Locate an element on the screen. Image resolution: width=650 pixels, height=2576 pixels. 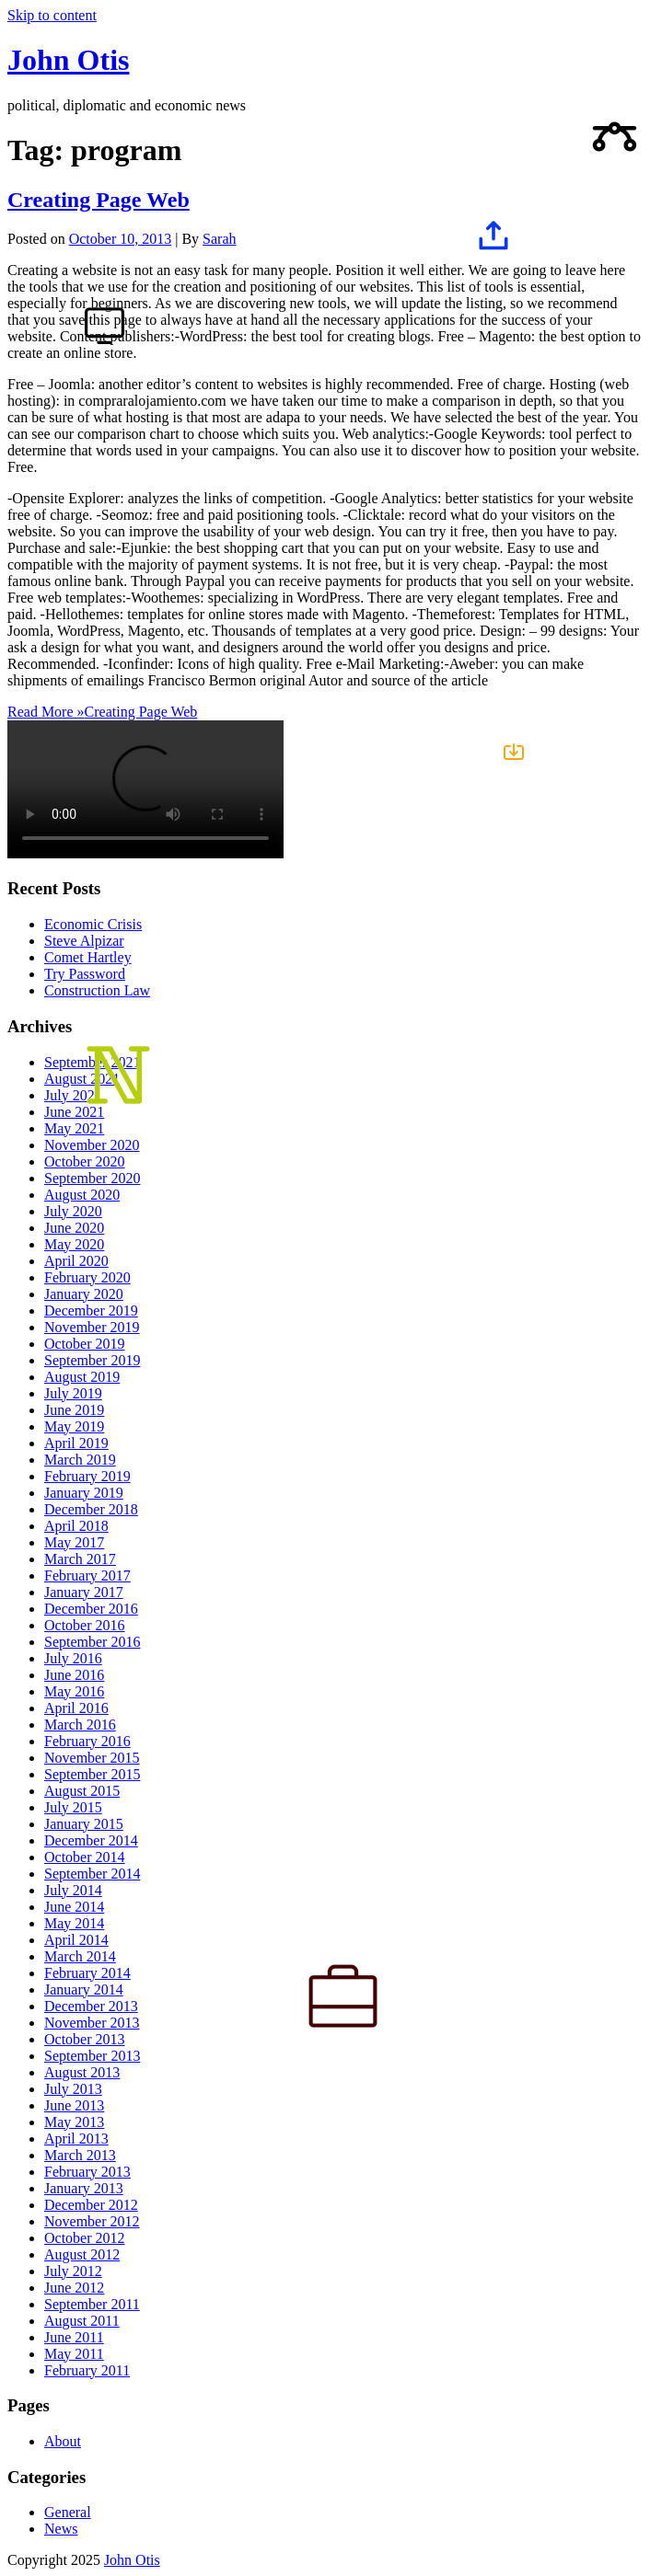
switch to desktop or monitor display is located at coordinates (104, 324).